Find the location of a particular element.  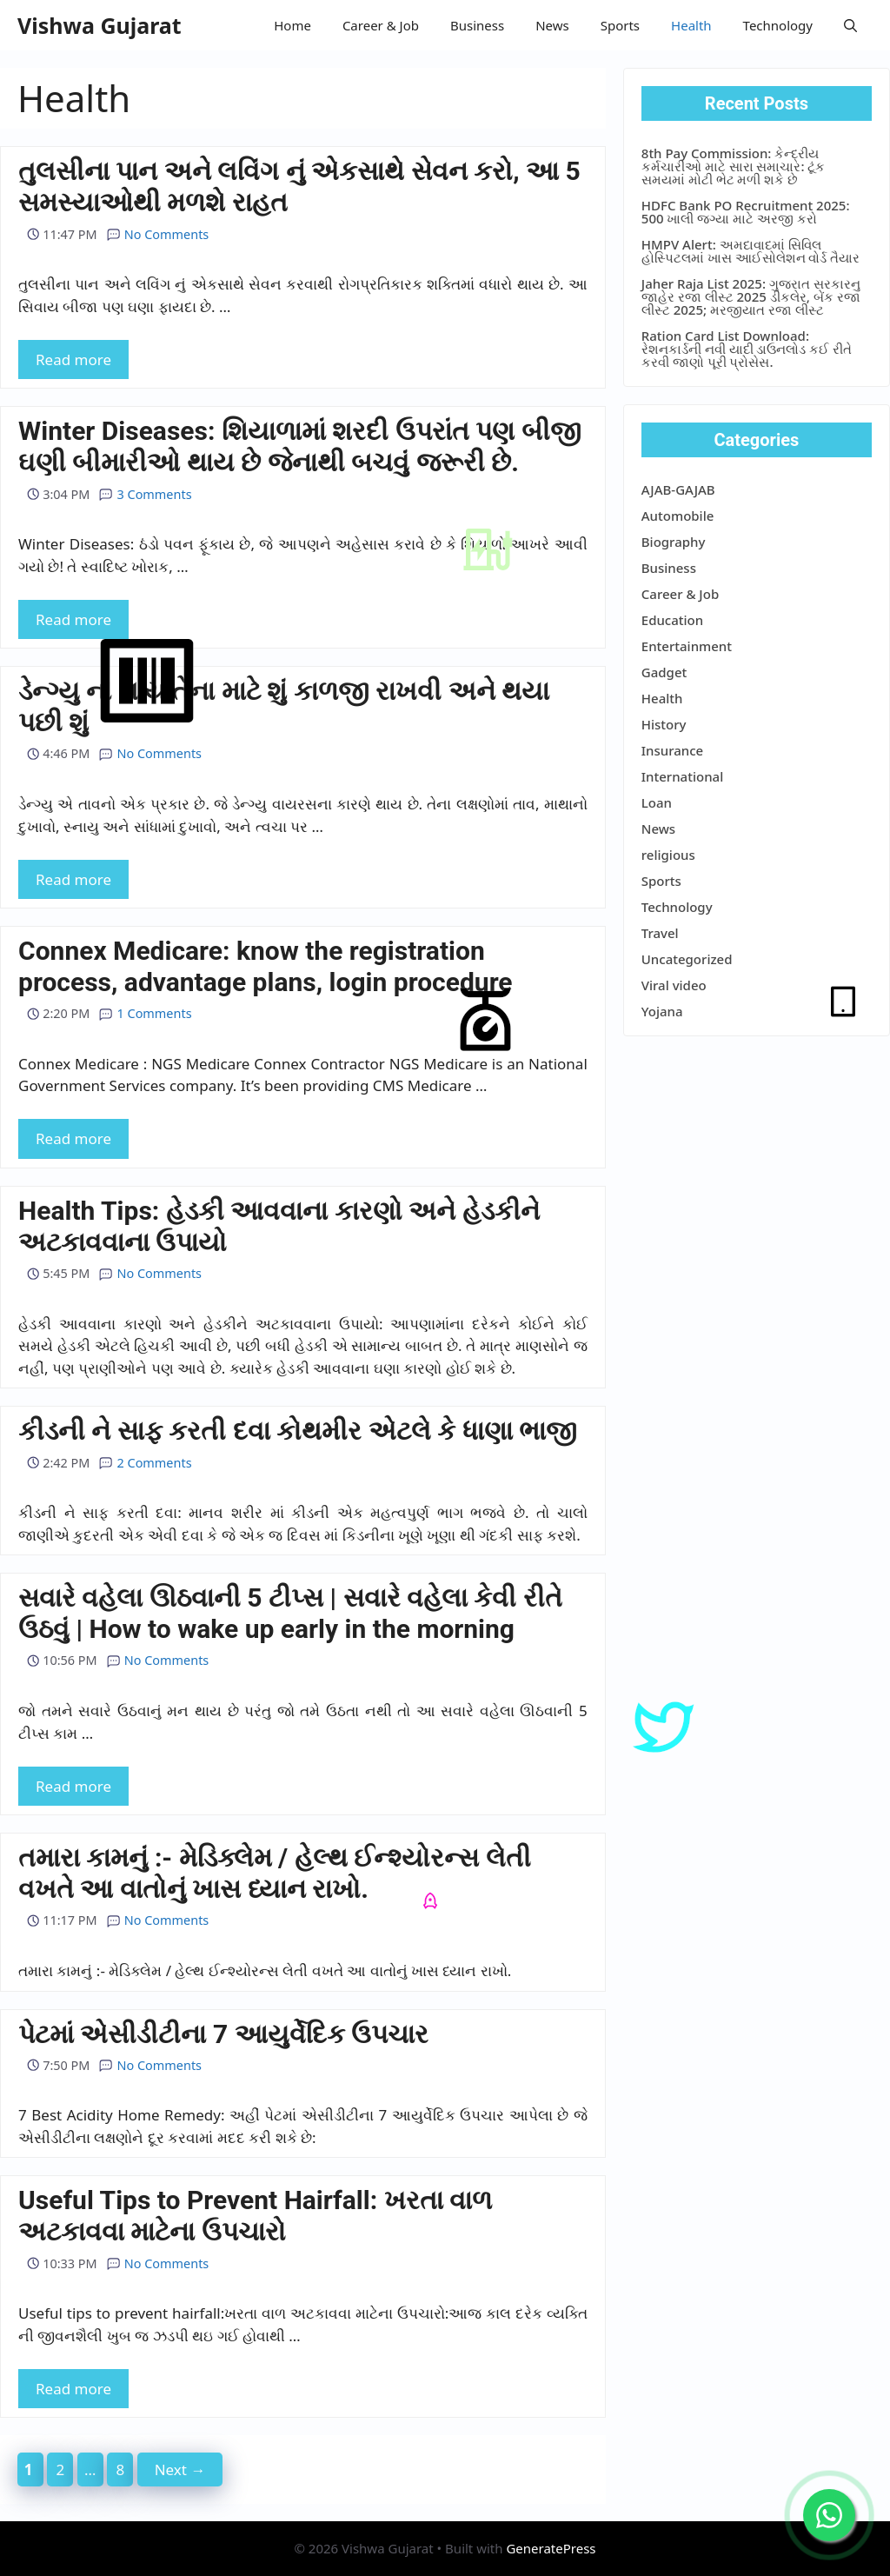

open twitter is located at coordinates (665, 1727).